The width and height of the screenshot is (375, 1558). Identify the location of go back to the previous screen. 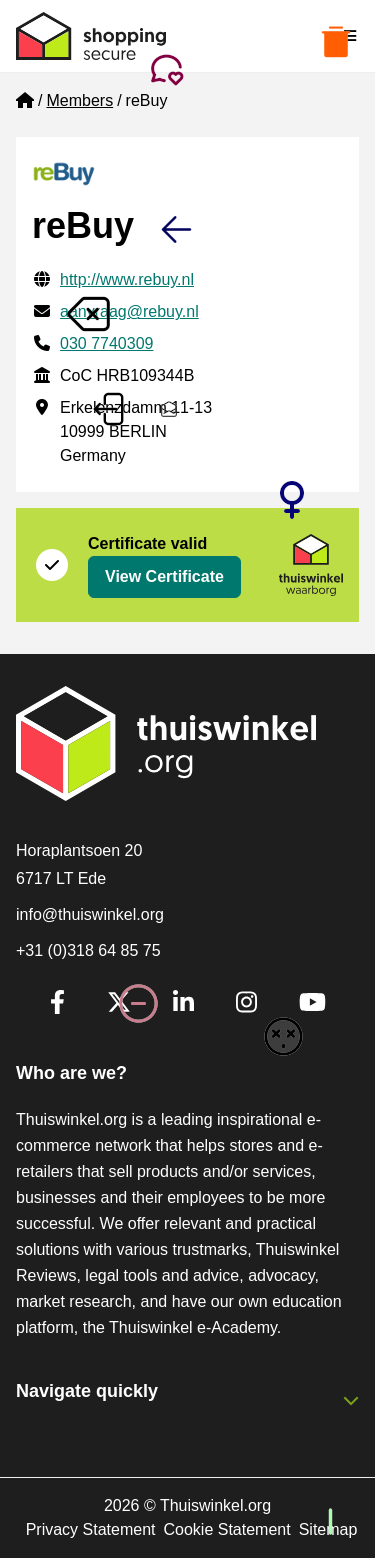
(176, 229).